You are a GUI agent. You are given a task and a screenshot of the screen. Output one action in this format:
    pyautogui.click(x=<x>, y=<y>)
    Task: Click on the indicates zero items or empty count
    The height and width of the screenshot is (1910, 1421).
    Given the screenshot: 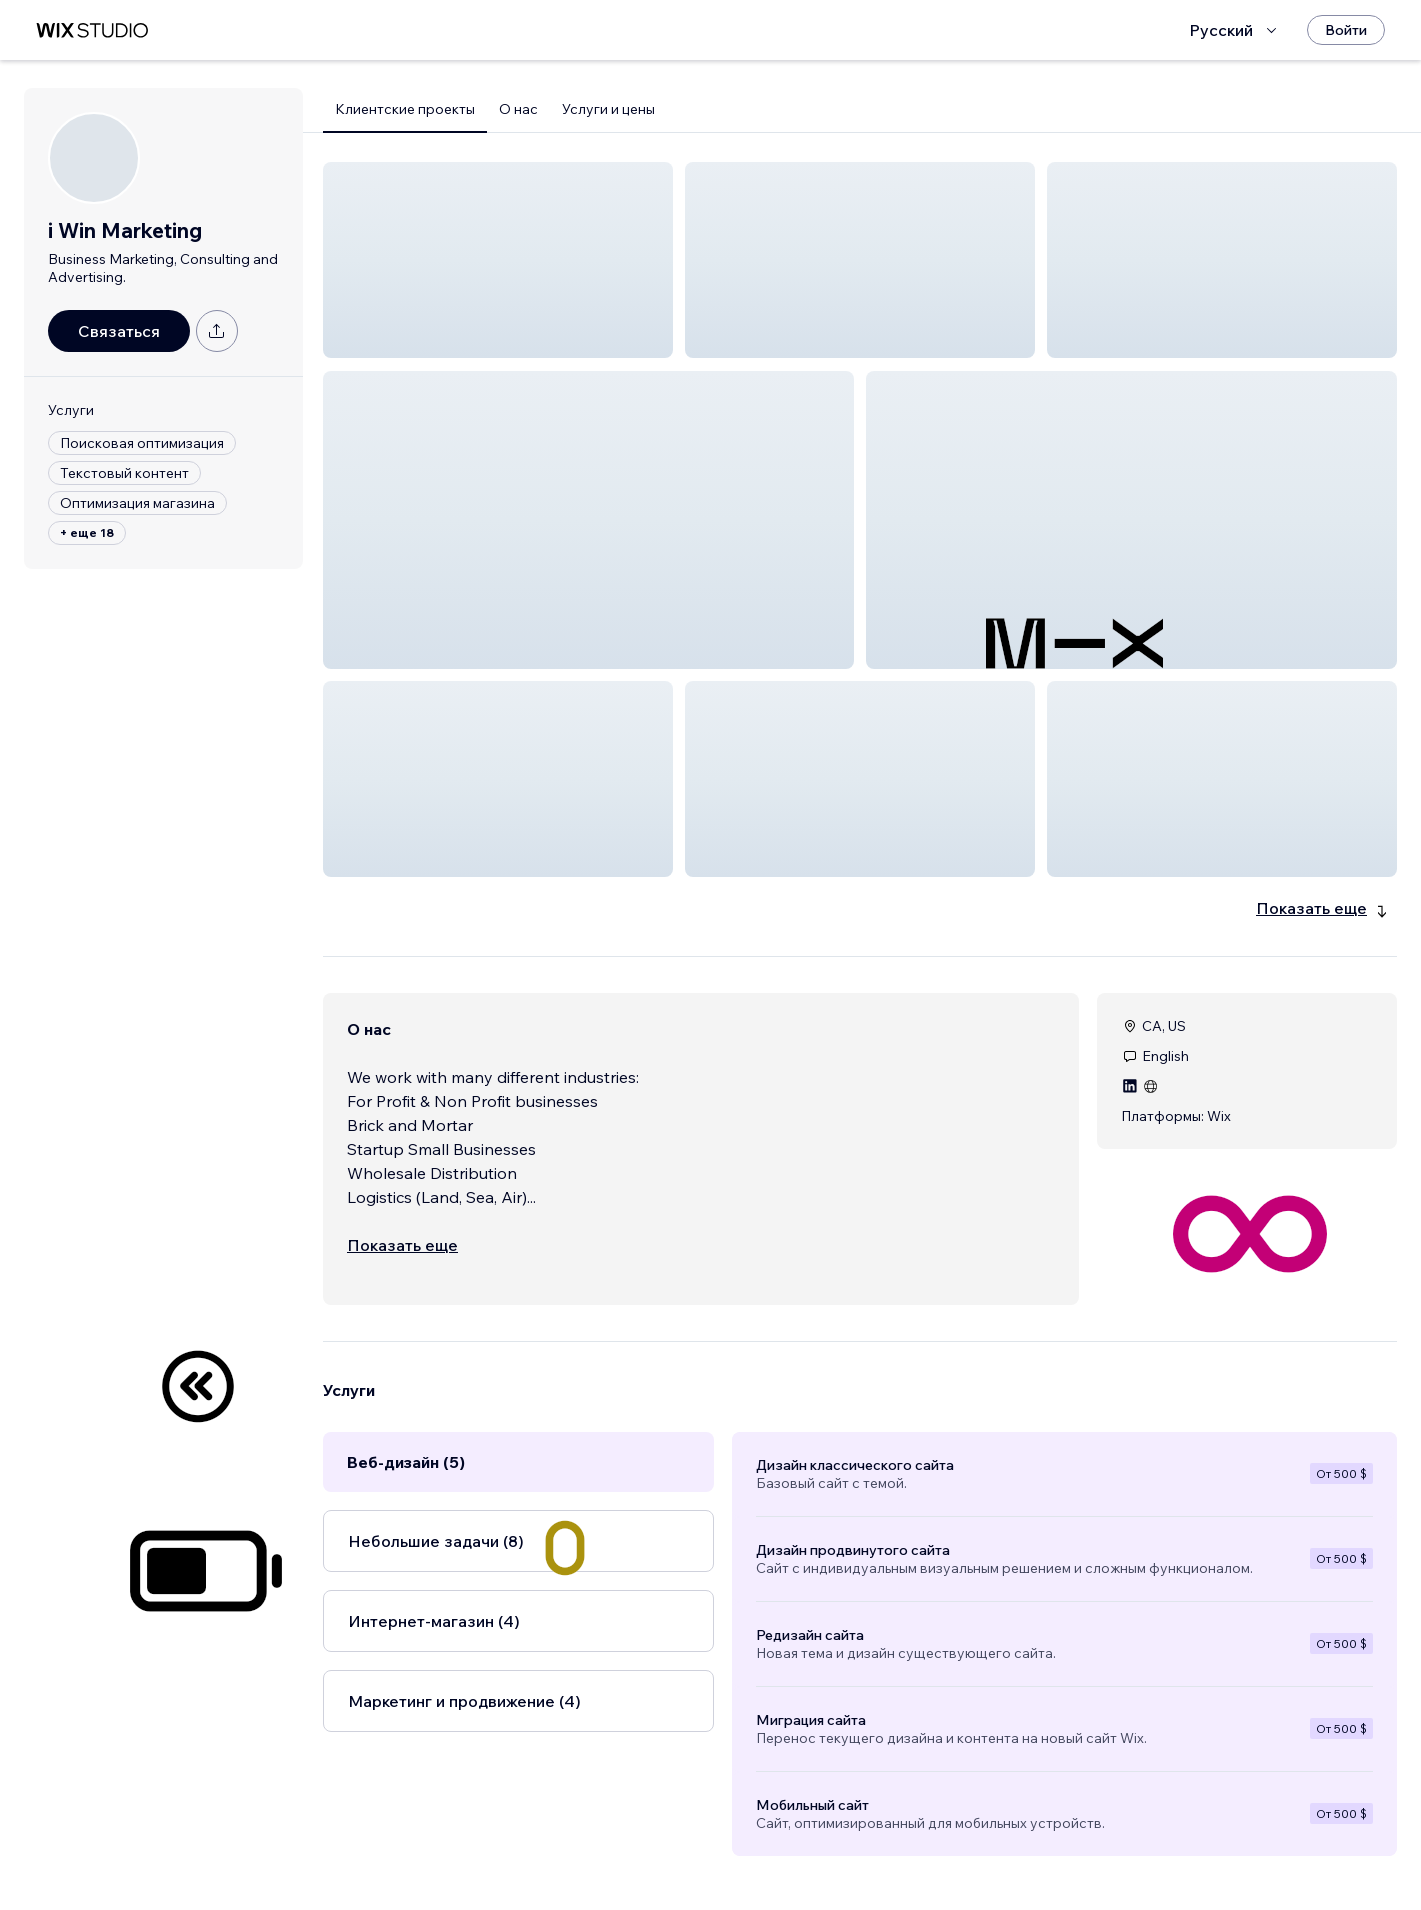 What is the action you would take?
    pyautogui.click(x=565, y=1548)
    